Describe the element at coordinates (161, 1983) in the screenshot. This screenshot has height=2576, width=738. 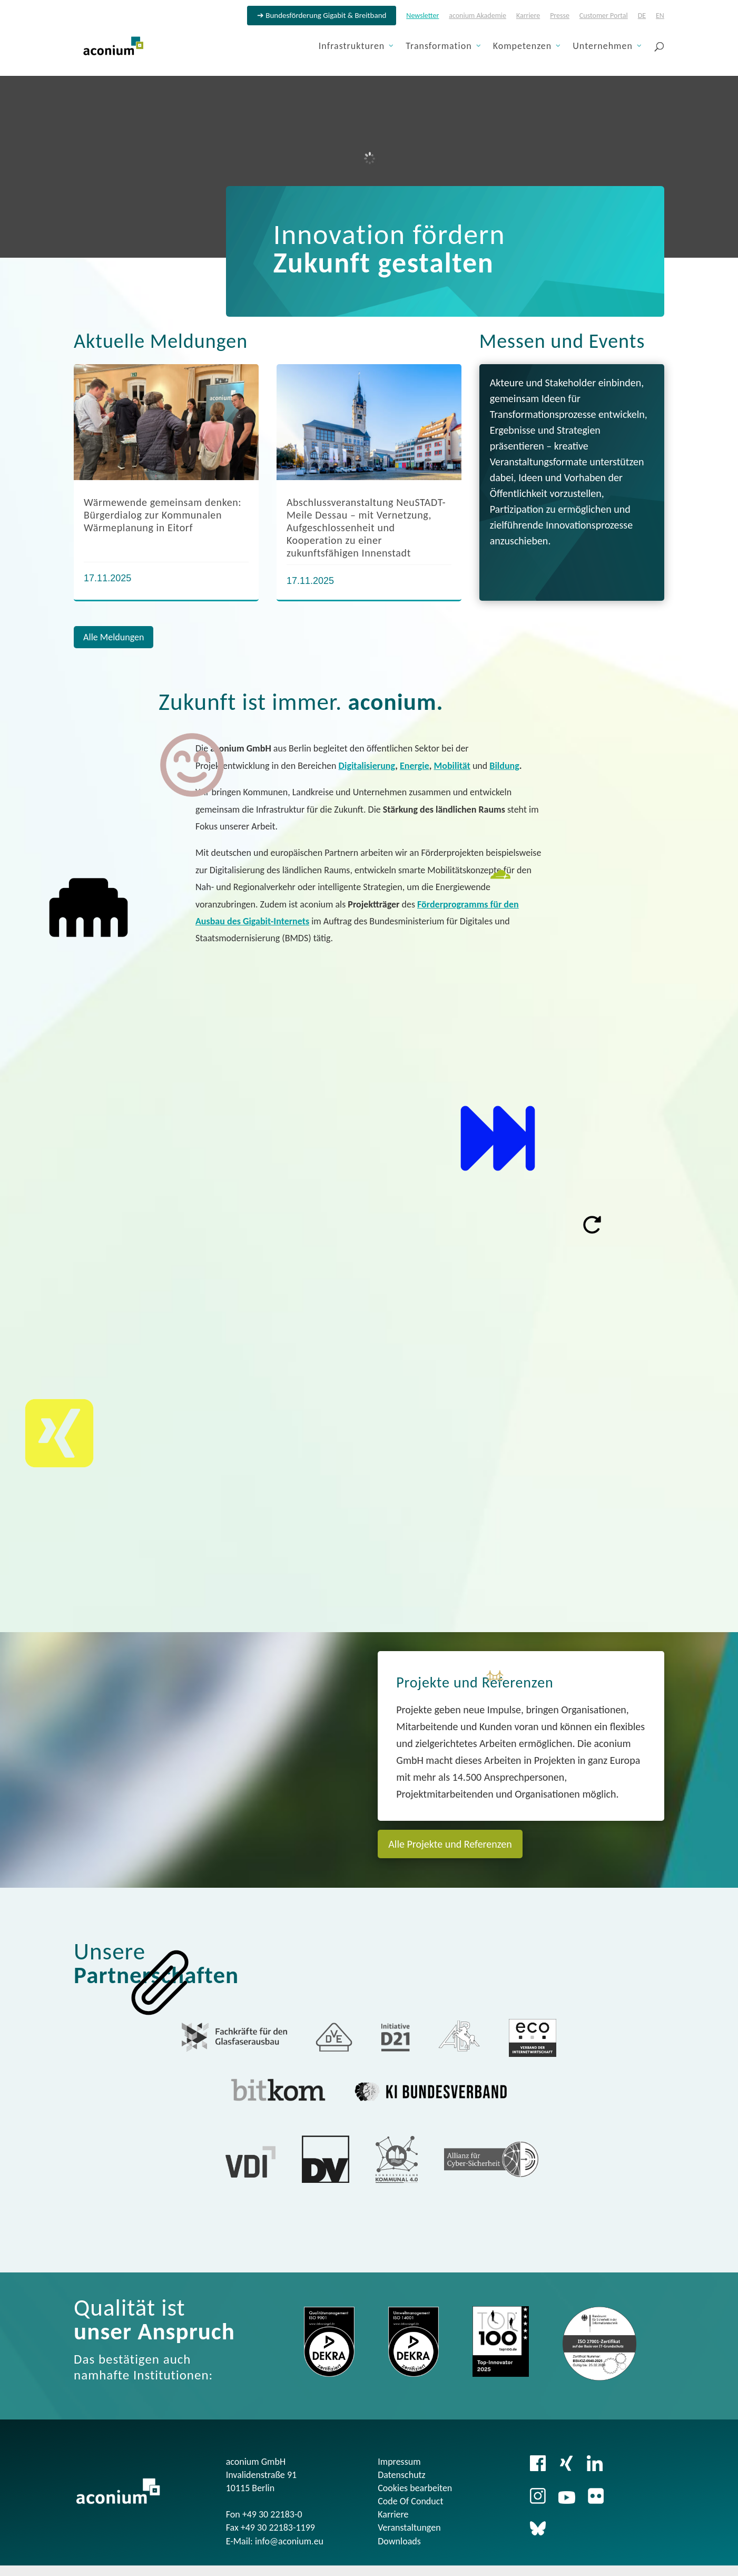
I see `attach a file to your message` at that location.